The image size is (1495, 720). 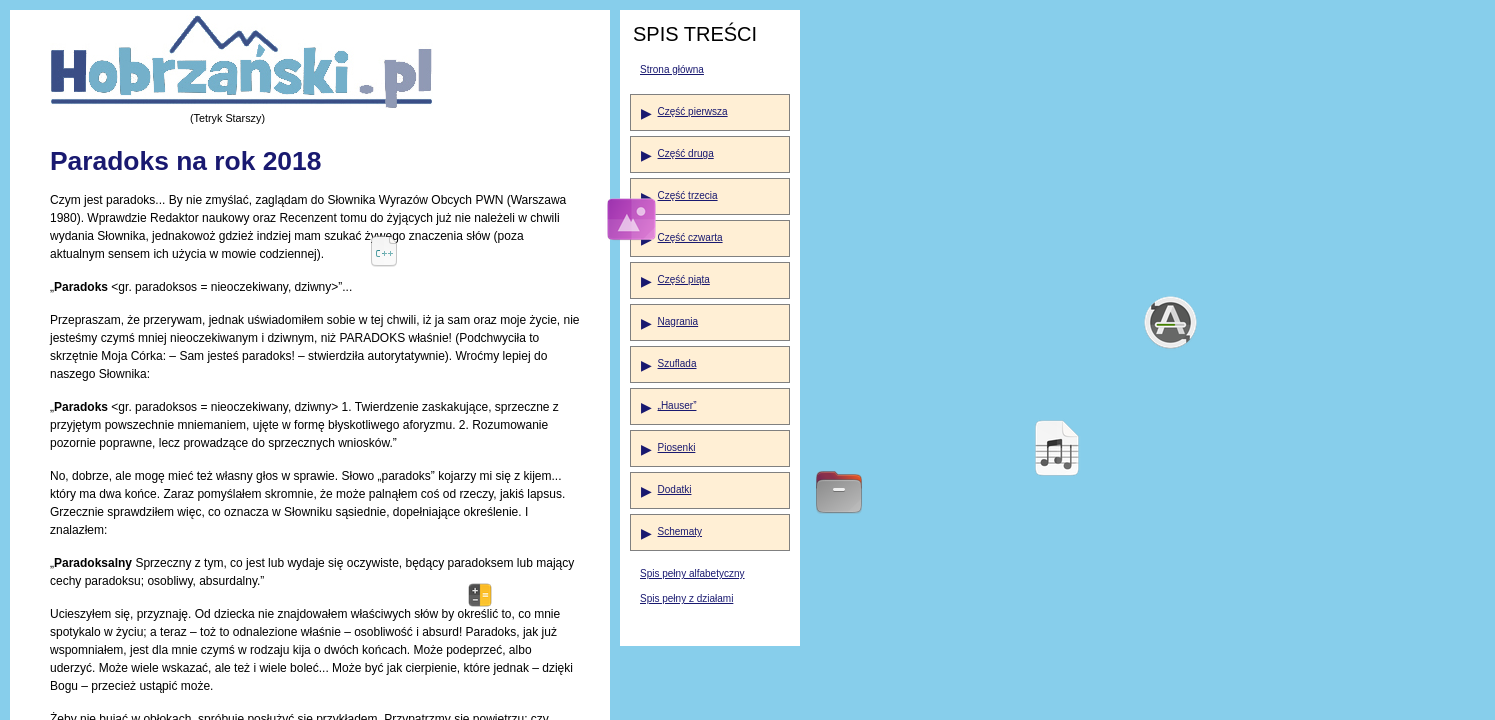 I want to click on open the files application, so click(x=839, y=492).